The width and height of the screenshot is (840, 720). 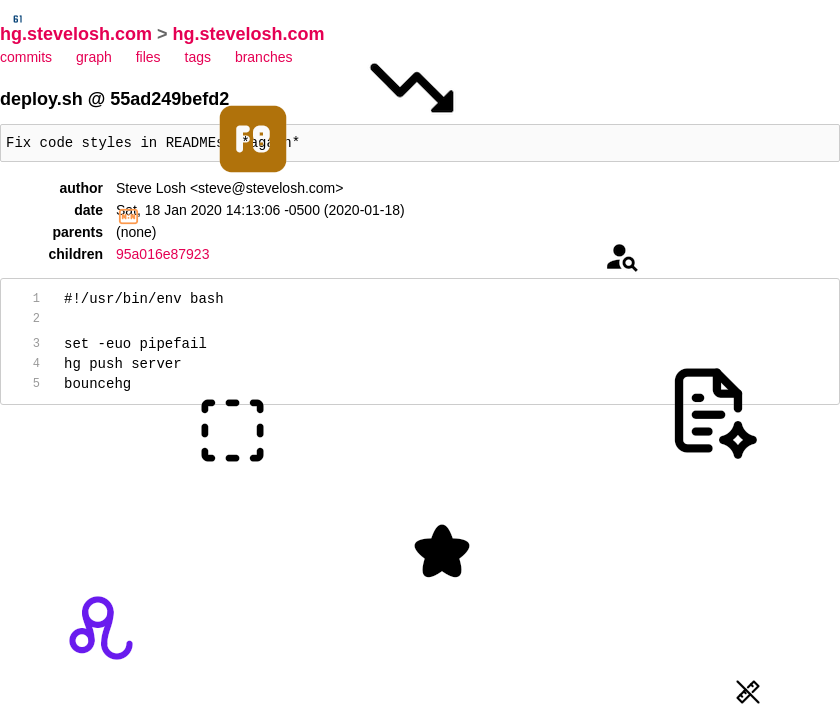 I want to click on generate AI-powered text or document, so click(x=708, y=410).